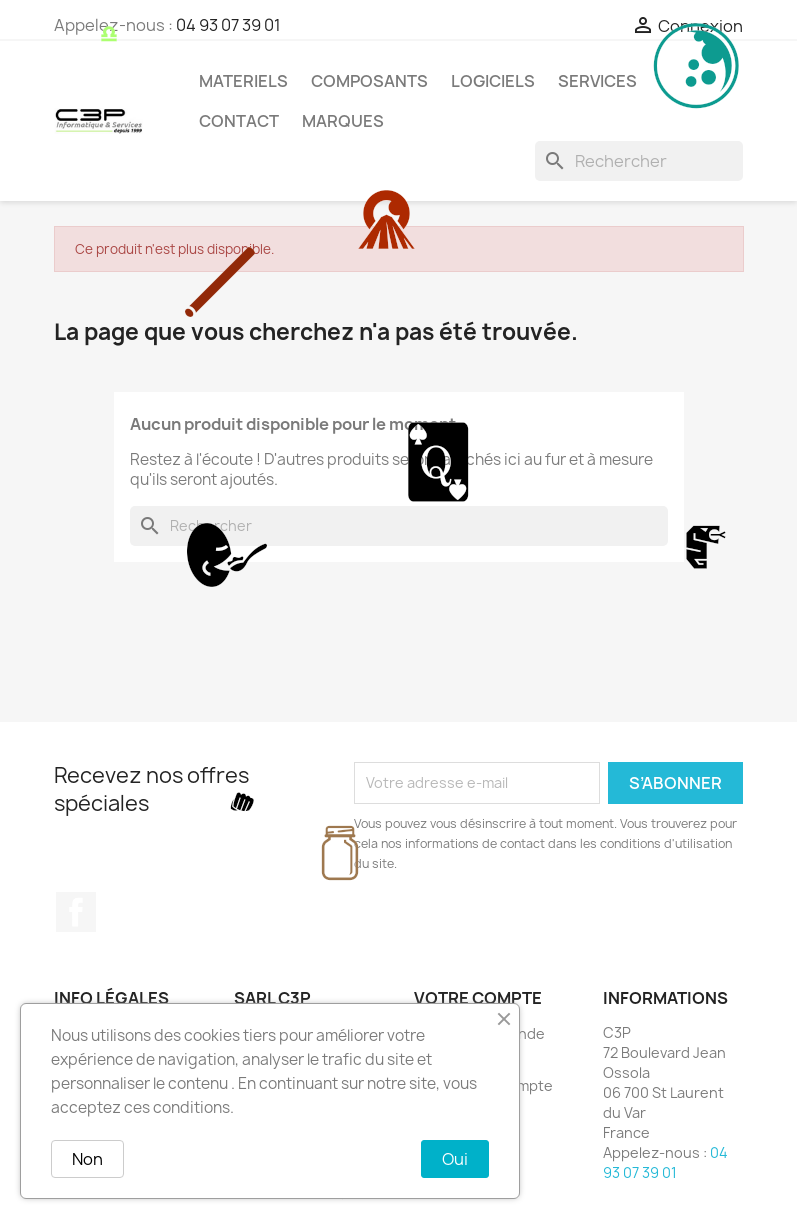 The height and width of the screenshot is (1219, 797). Describe the element at coordinates (242, 803) in the screenshot. I see `attack or melee action in a game` at that location.